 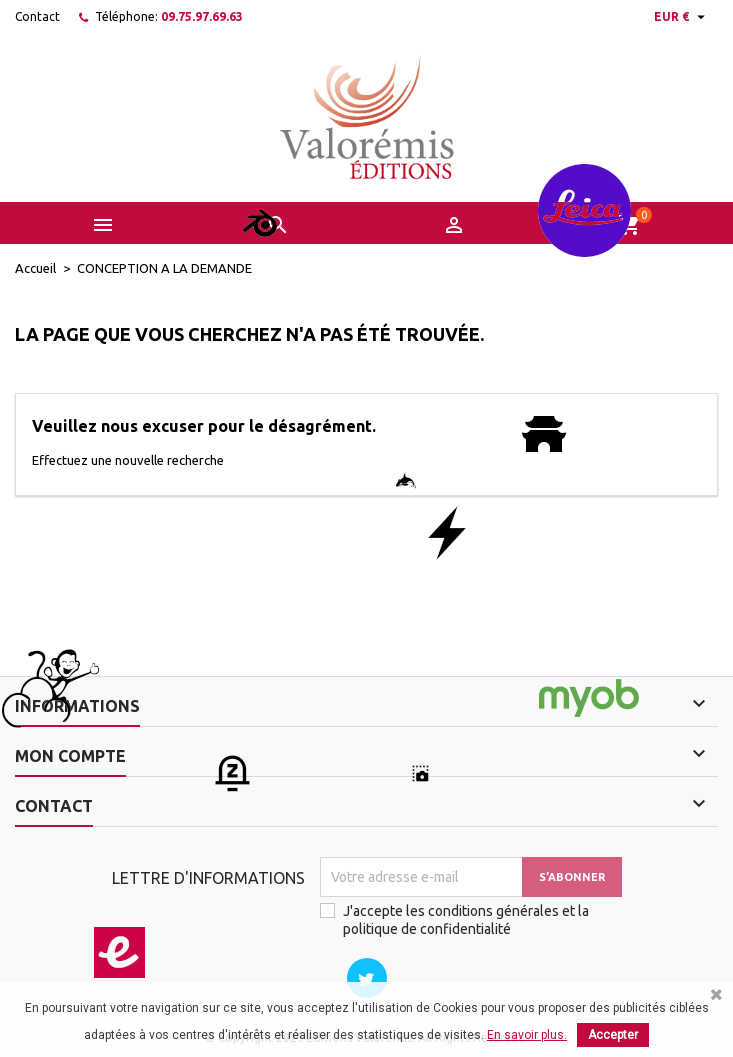 I want to click on open blender 3d modeling software, so click(x=260, y=223).